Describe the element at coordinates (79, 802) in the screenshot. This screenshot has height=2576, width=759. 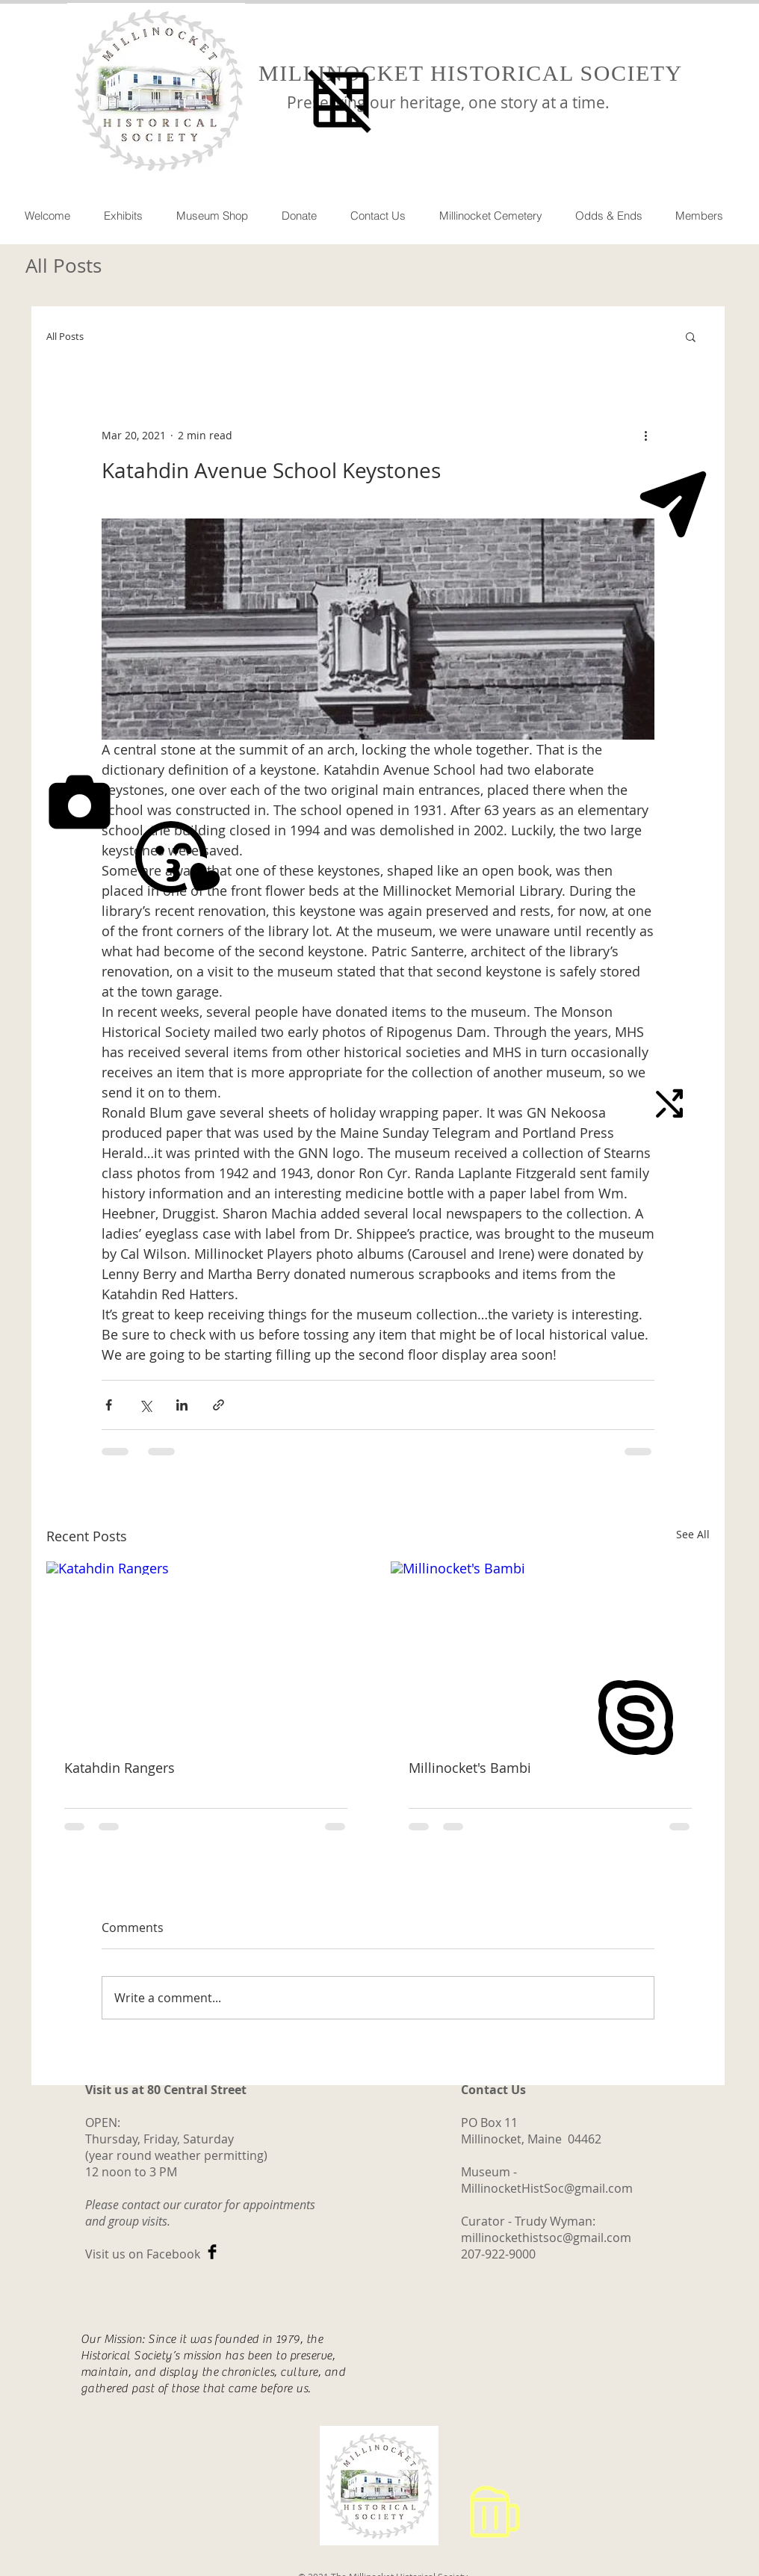
I see `take a photo` at that location.